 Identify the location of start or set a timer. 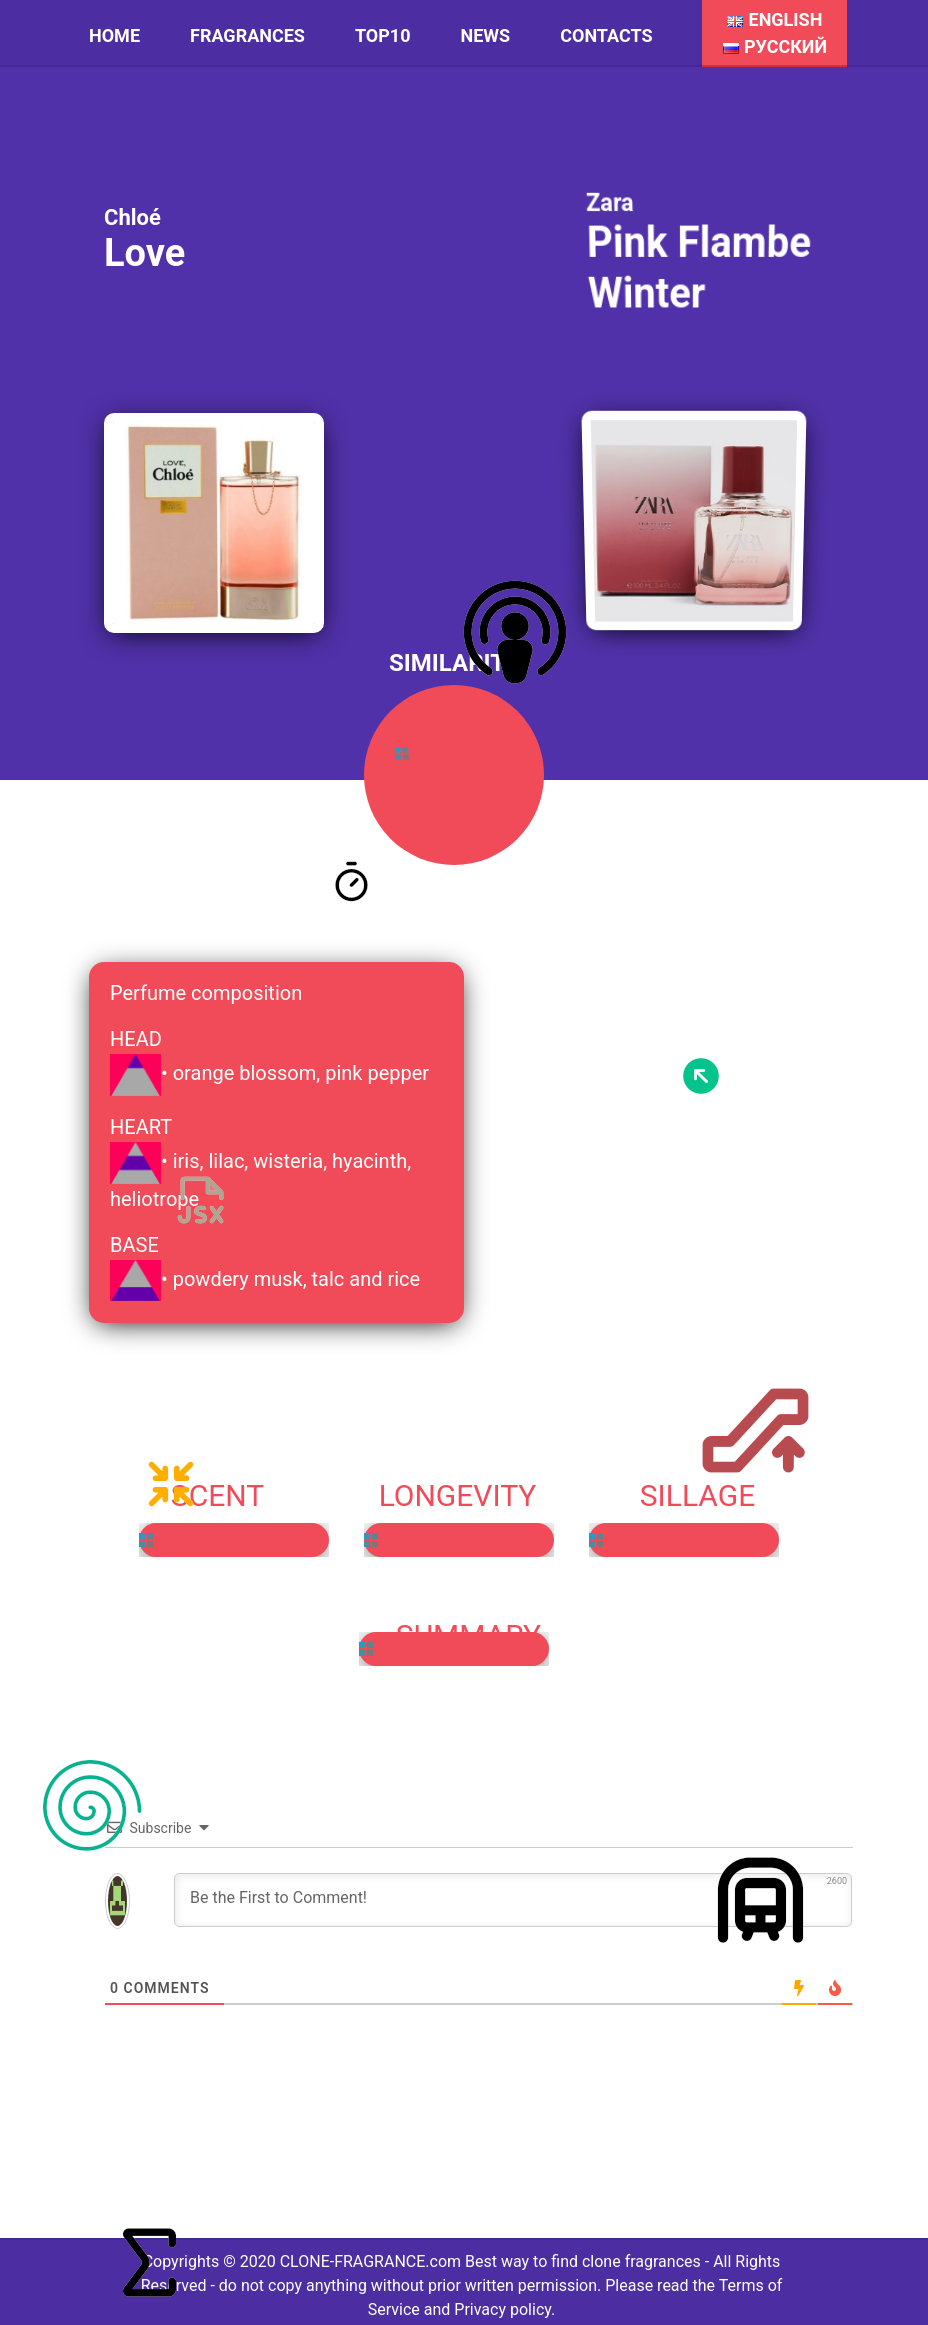
(351, 881).